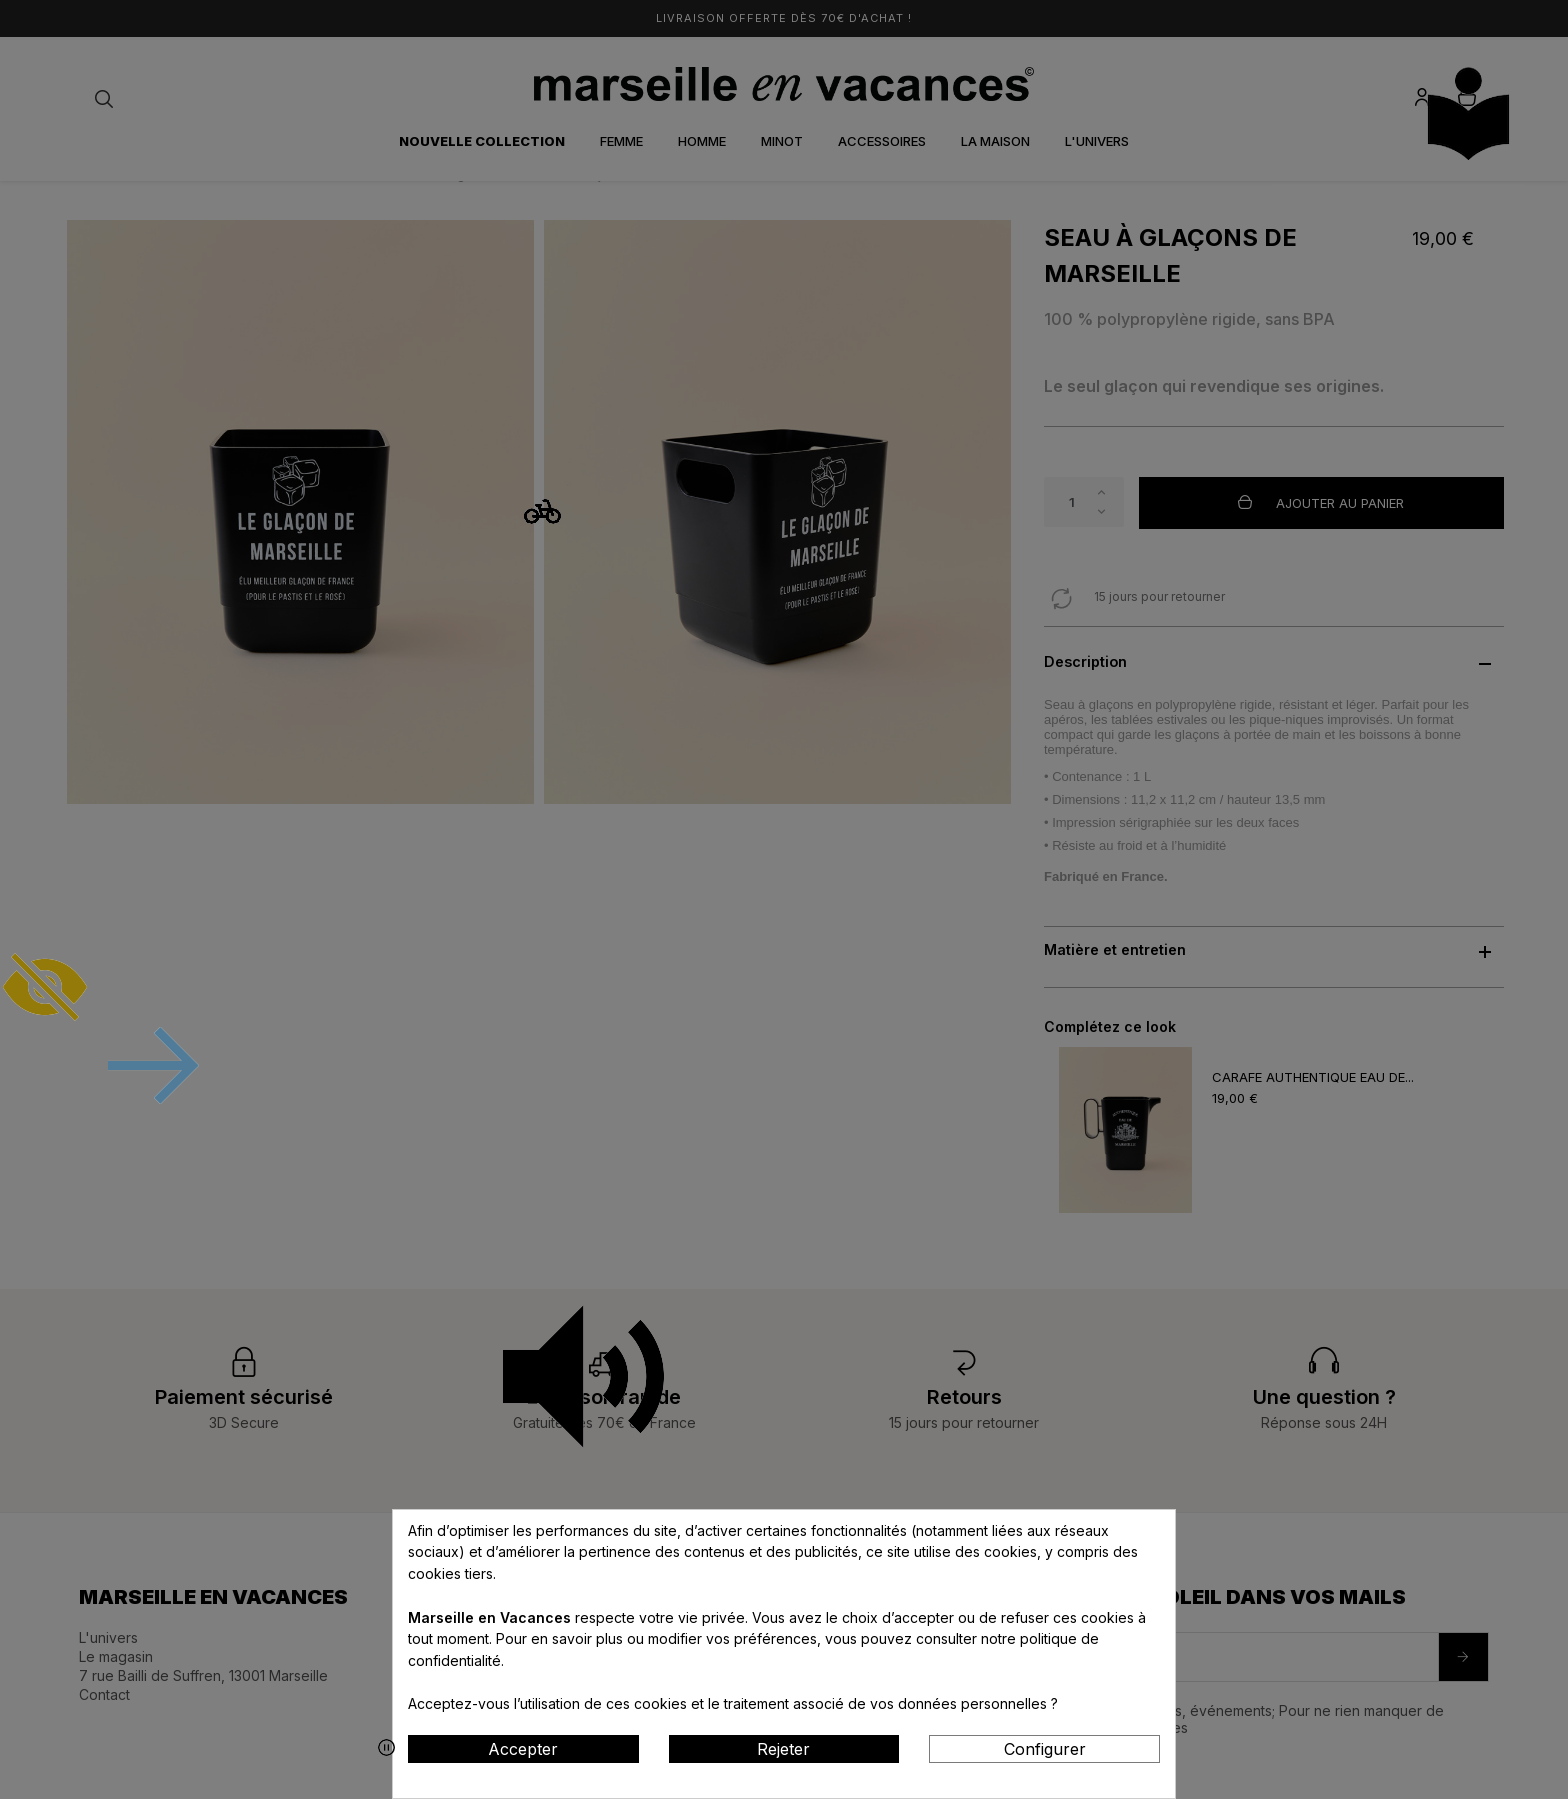 The image size is (1568, 1799). I want to click on increase audio volume, so click(583, 1376).